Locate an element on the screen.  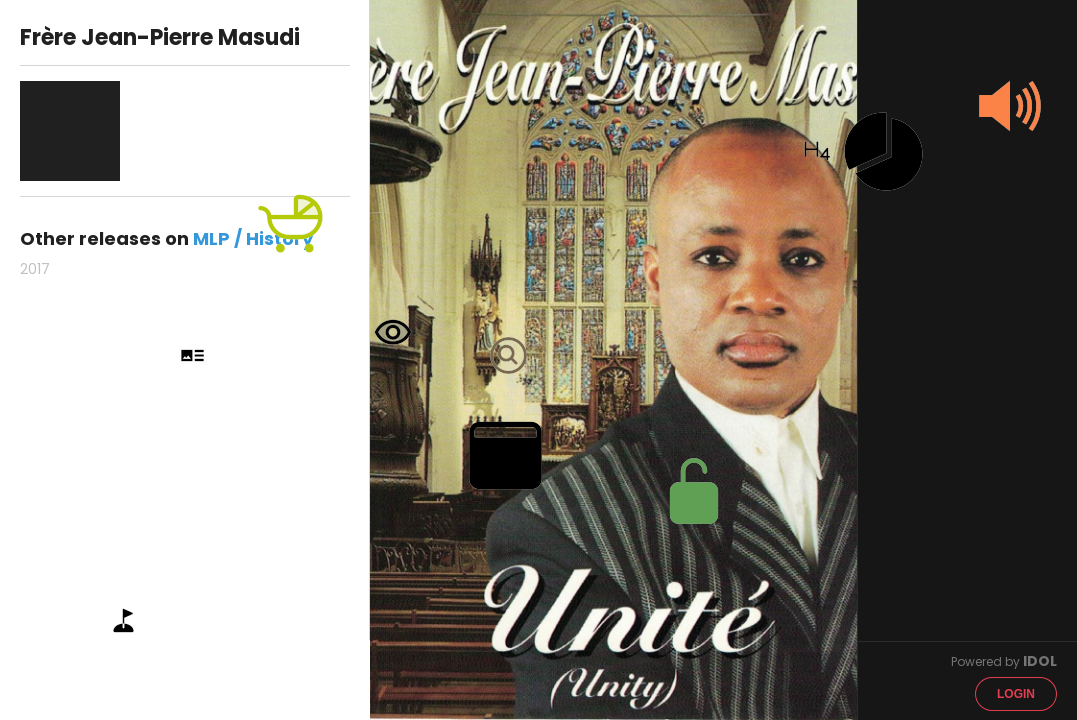
view analytics or statistics breakdown is located at coordinates (883, 151).